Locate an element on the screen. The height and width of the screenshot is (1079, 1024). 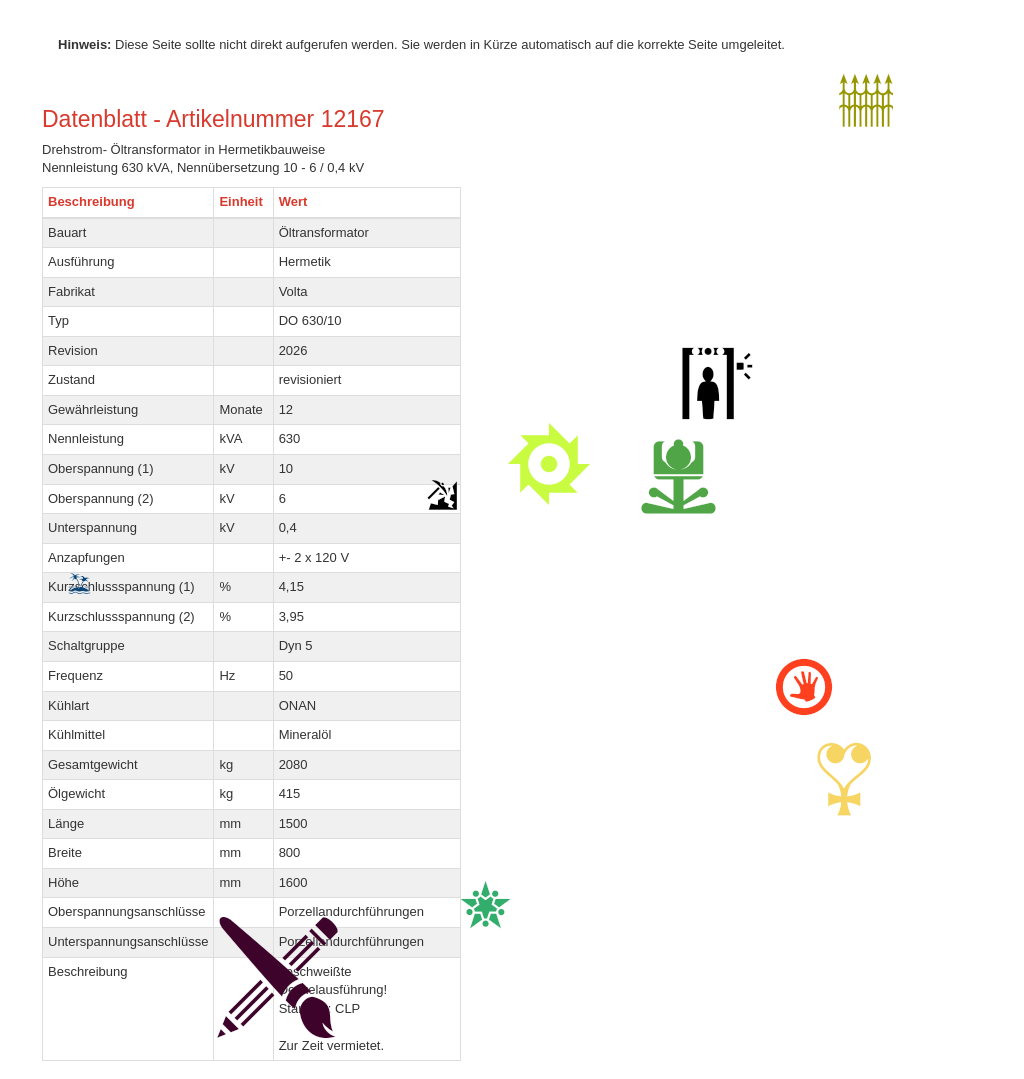
view achievements or rewards in a game is located at coordinates (485, 905).